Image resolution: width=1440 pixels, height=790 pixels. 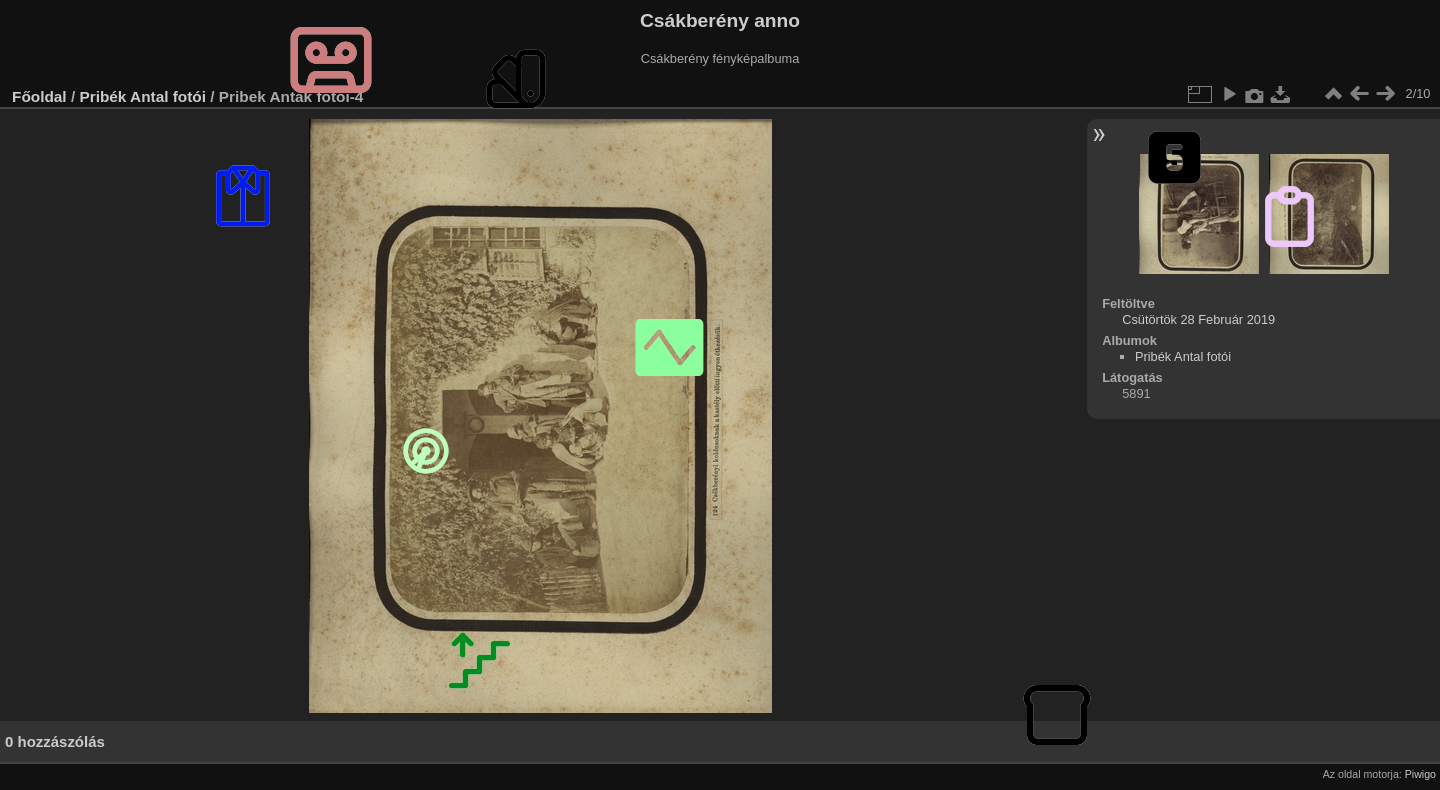 I want to click on browse bakery or bread products, so click(x=1057, y=715).